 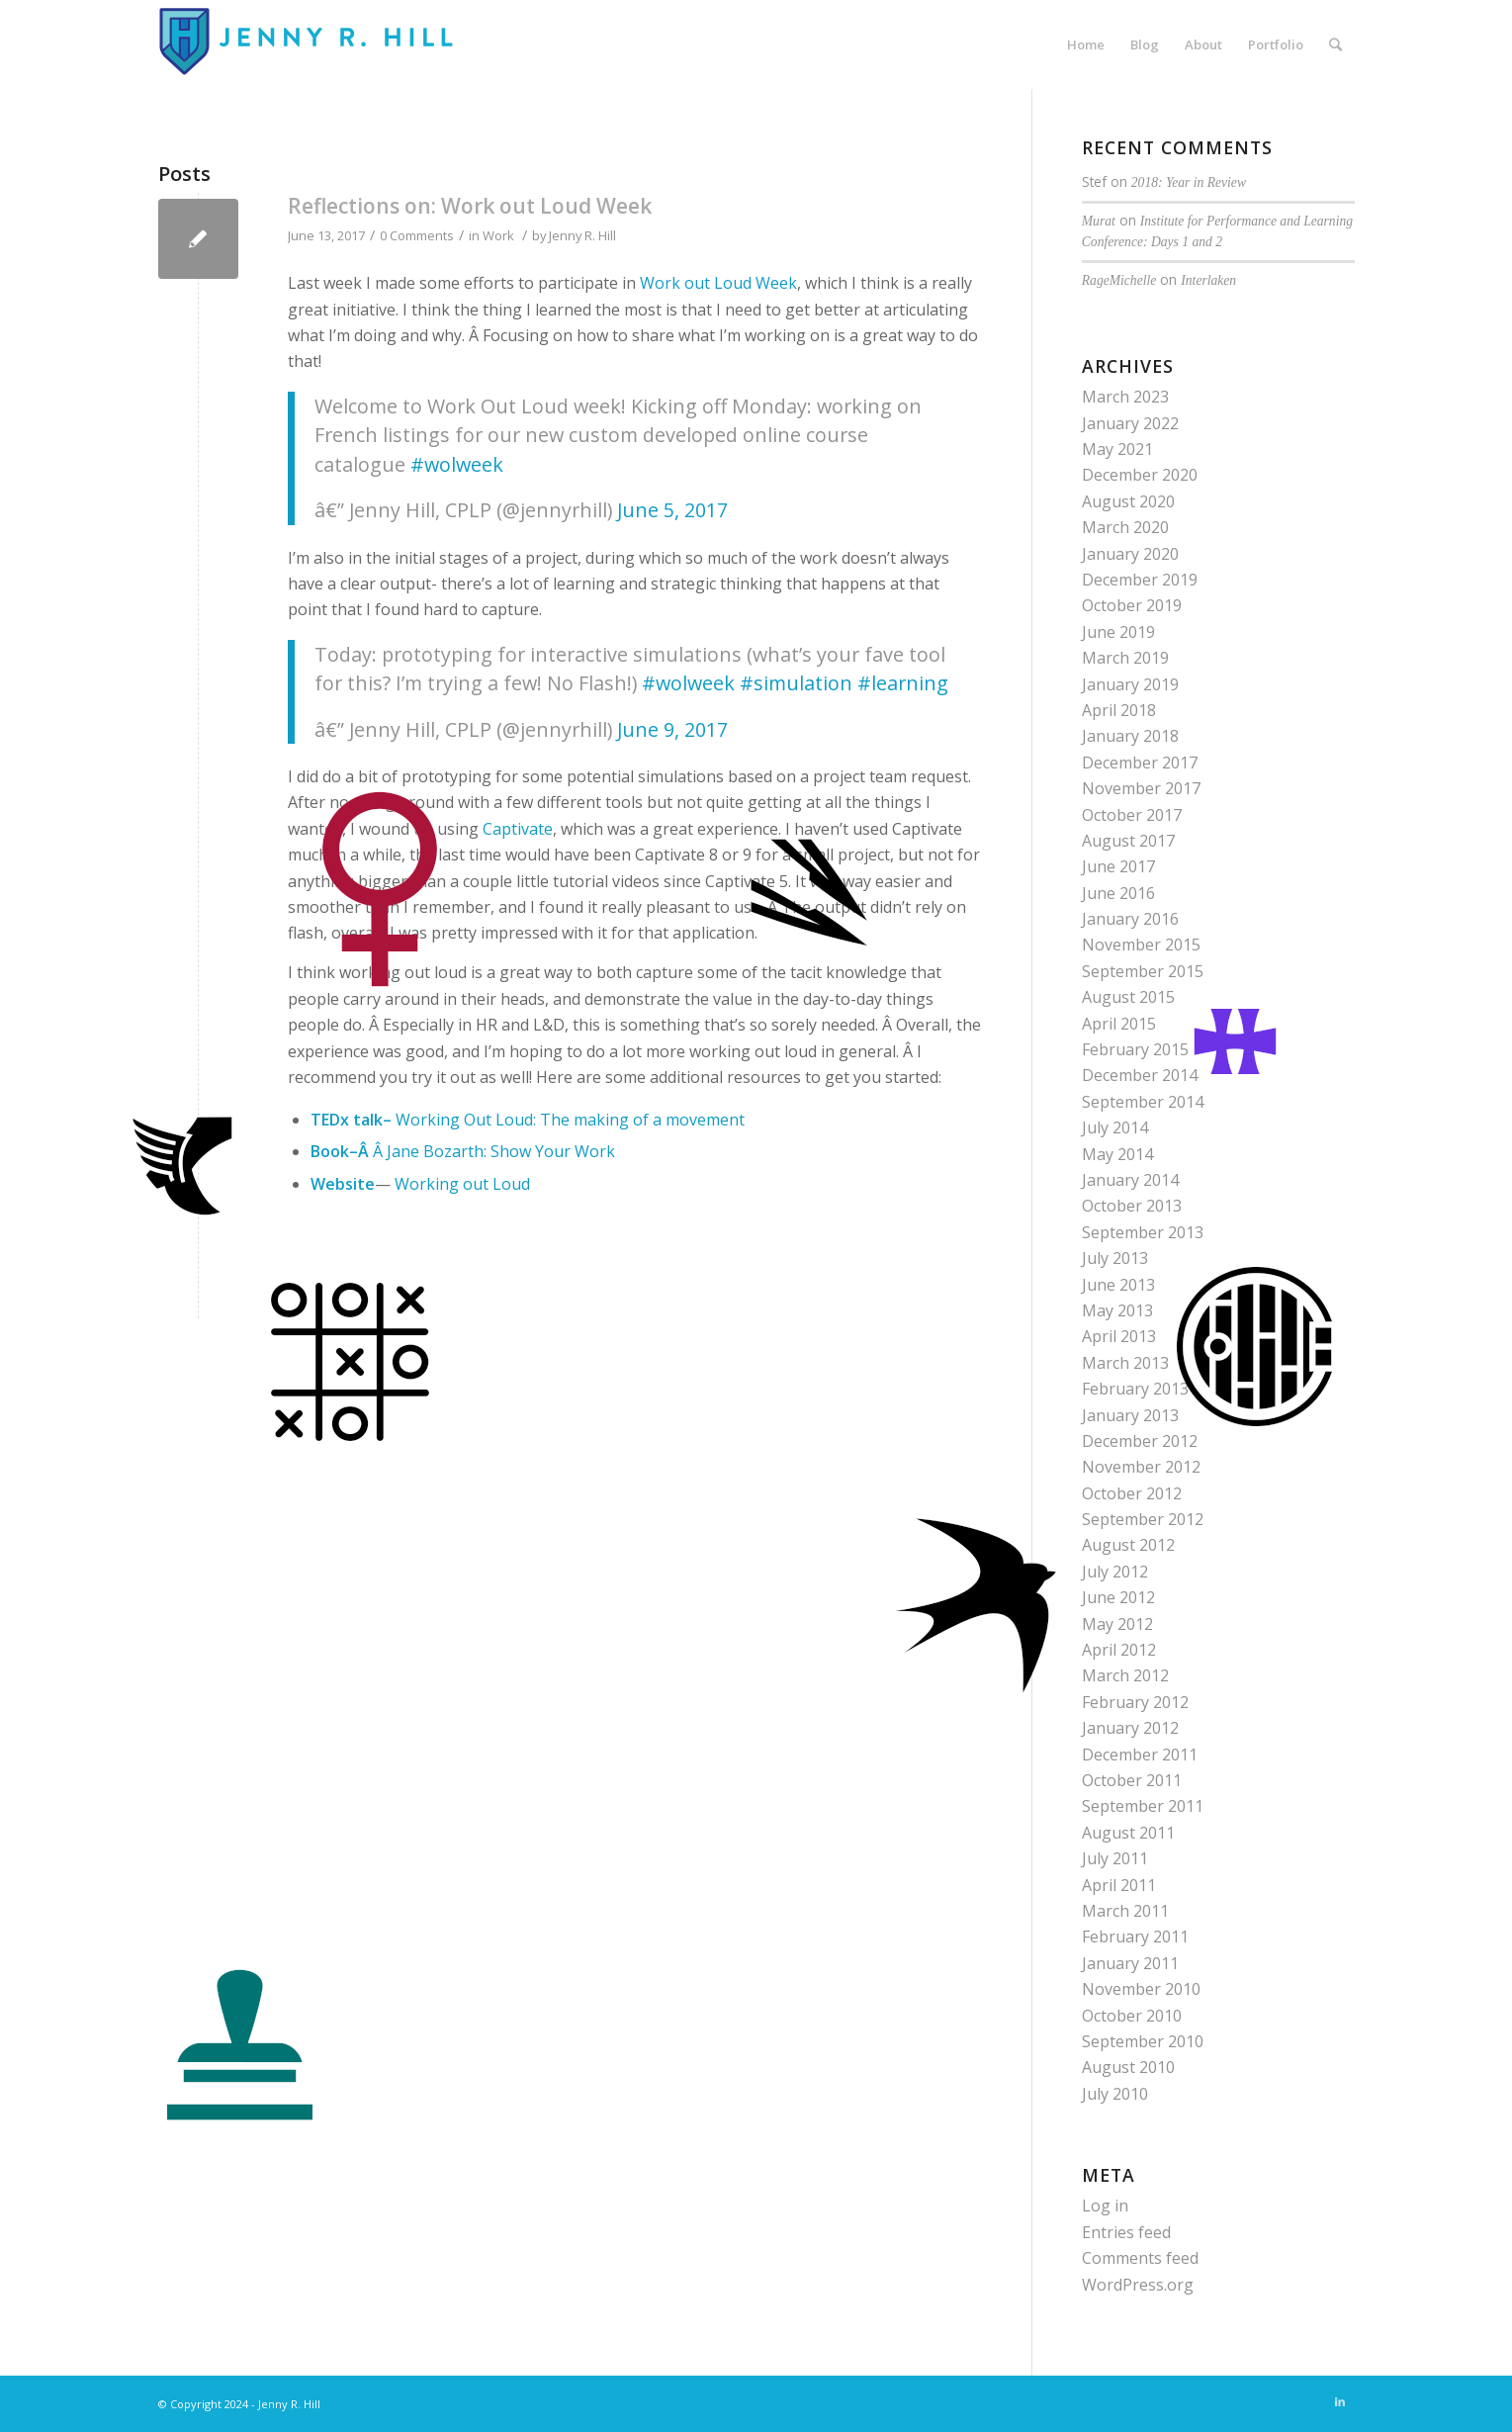 I want to click on perform a precision attack or critical strike, so click(x=809, y=897).